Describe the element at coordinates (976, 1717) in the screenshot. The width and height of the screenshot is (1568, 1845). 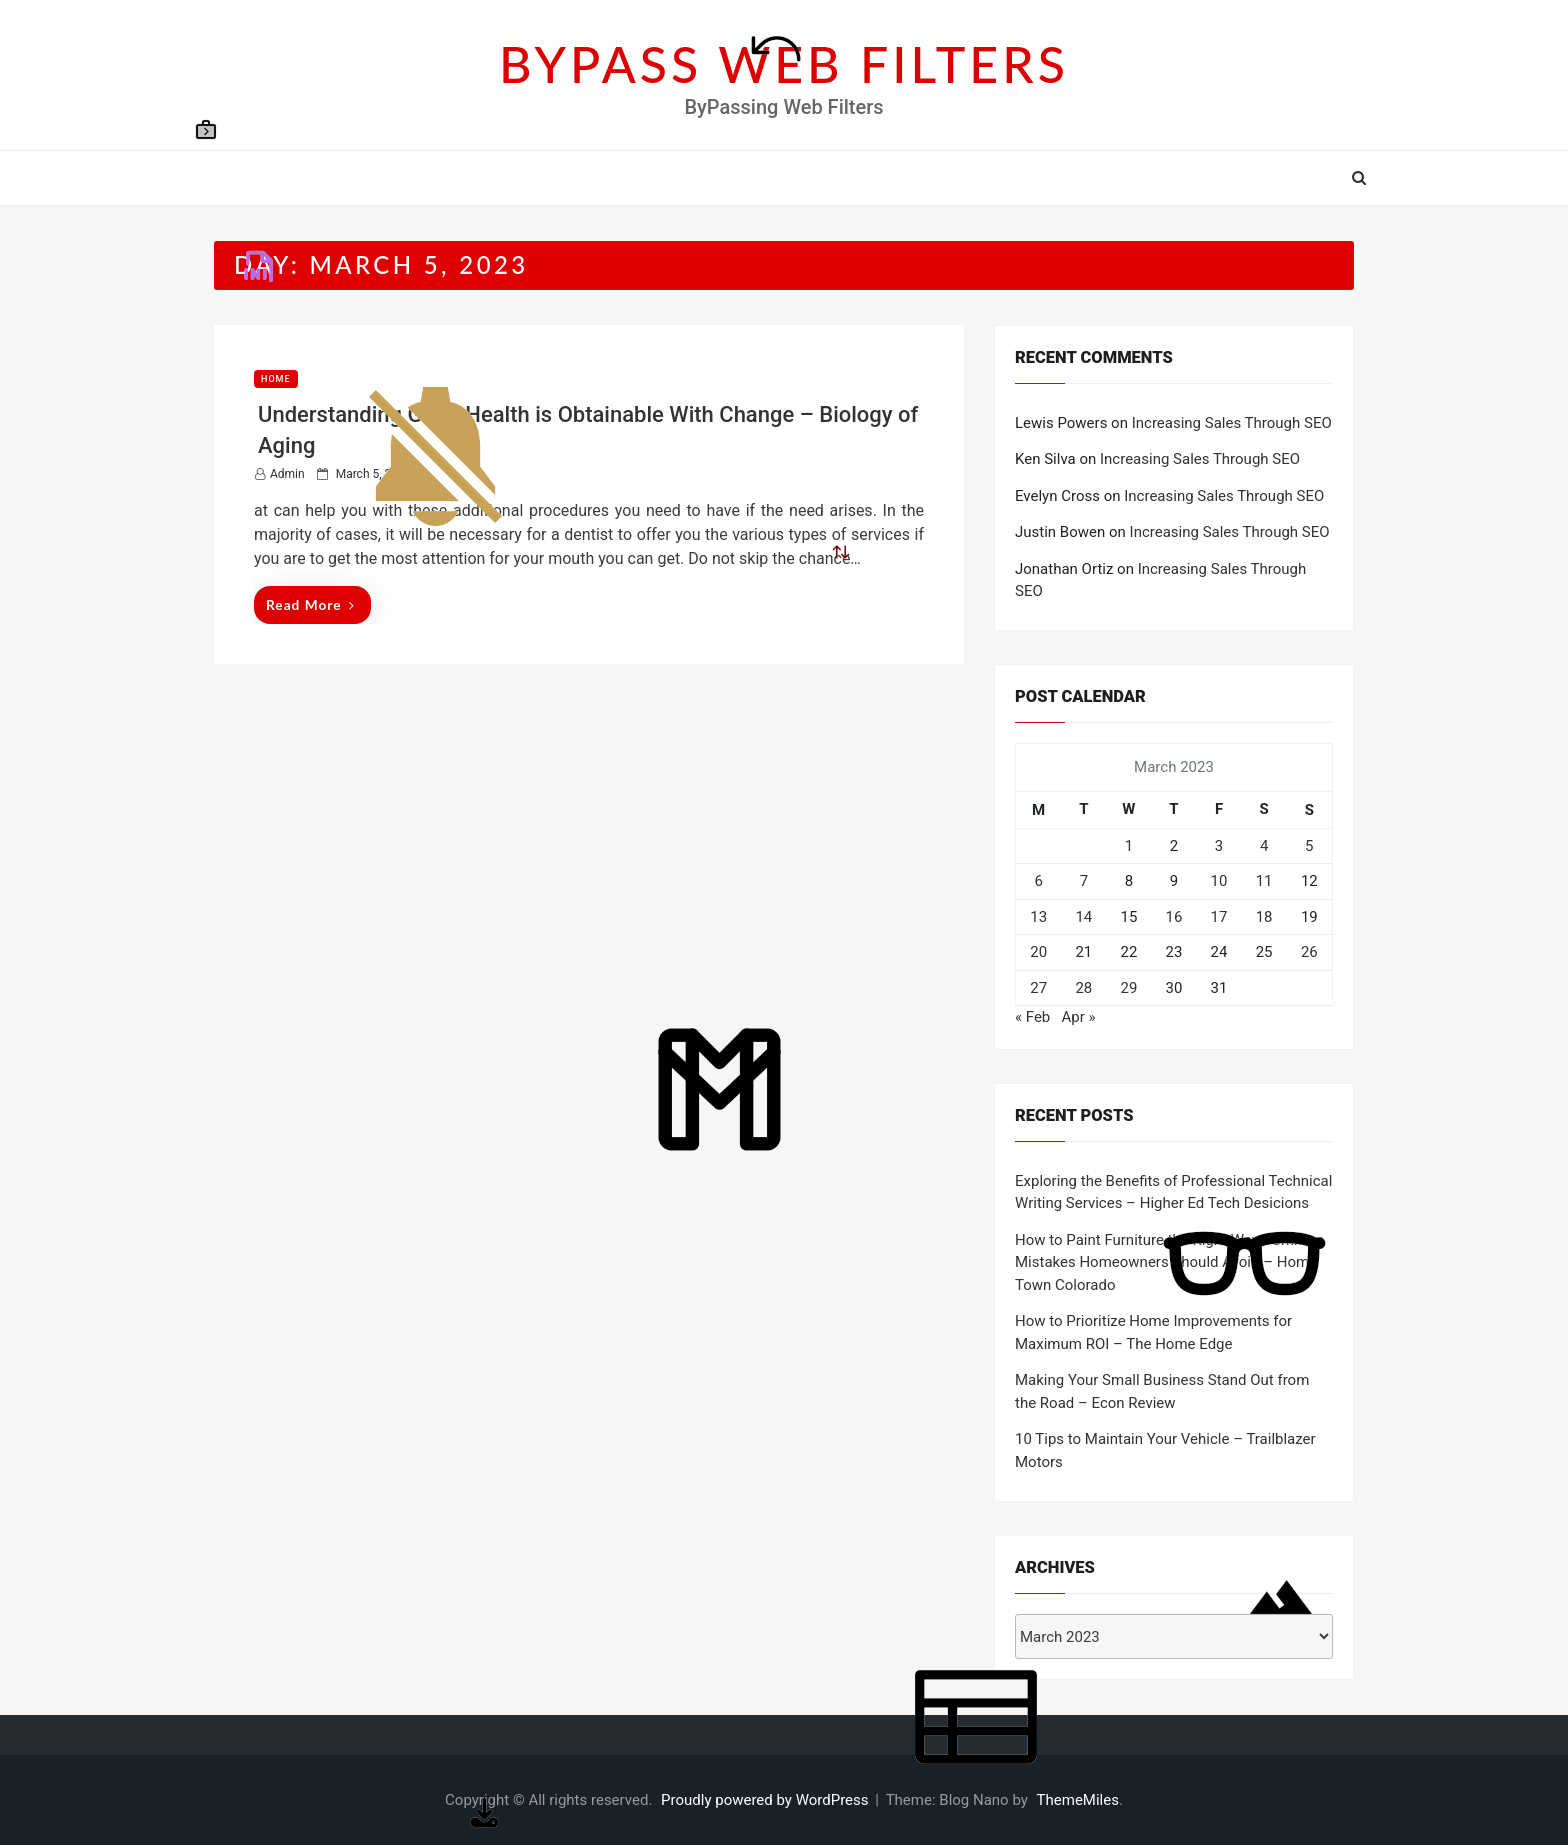
I see `view data in table format` at that location.